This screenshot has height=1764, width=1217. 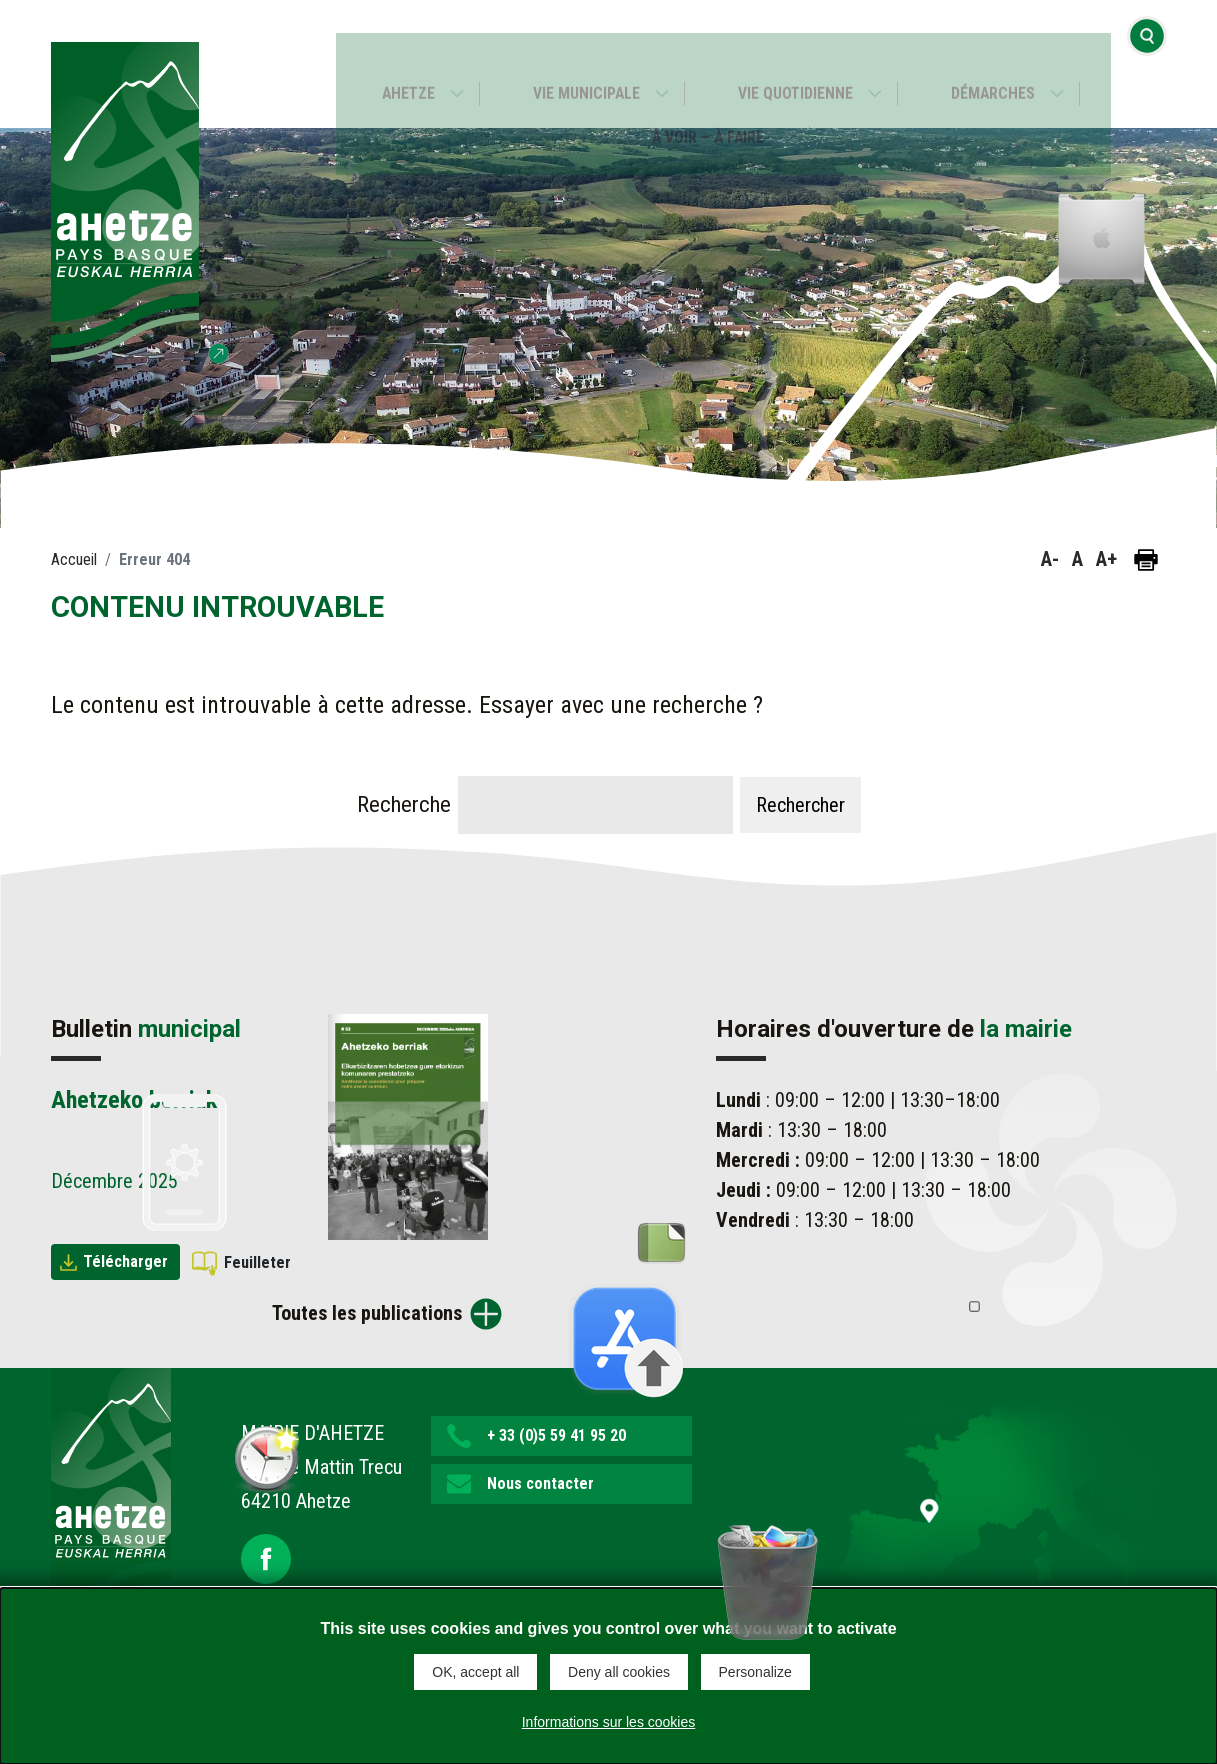 What do you see at coordinates (184, 1162) in the screenshot?
I see `indicates kde connect is running in the system tray` at bounding box center [184, 1162].